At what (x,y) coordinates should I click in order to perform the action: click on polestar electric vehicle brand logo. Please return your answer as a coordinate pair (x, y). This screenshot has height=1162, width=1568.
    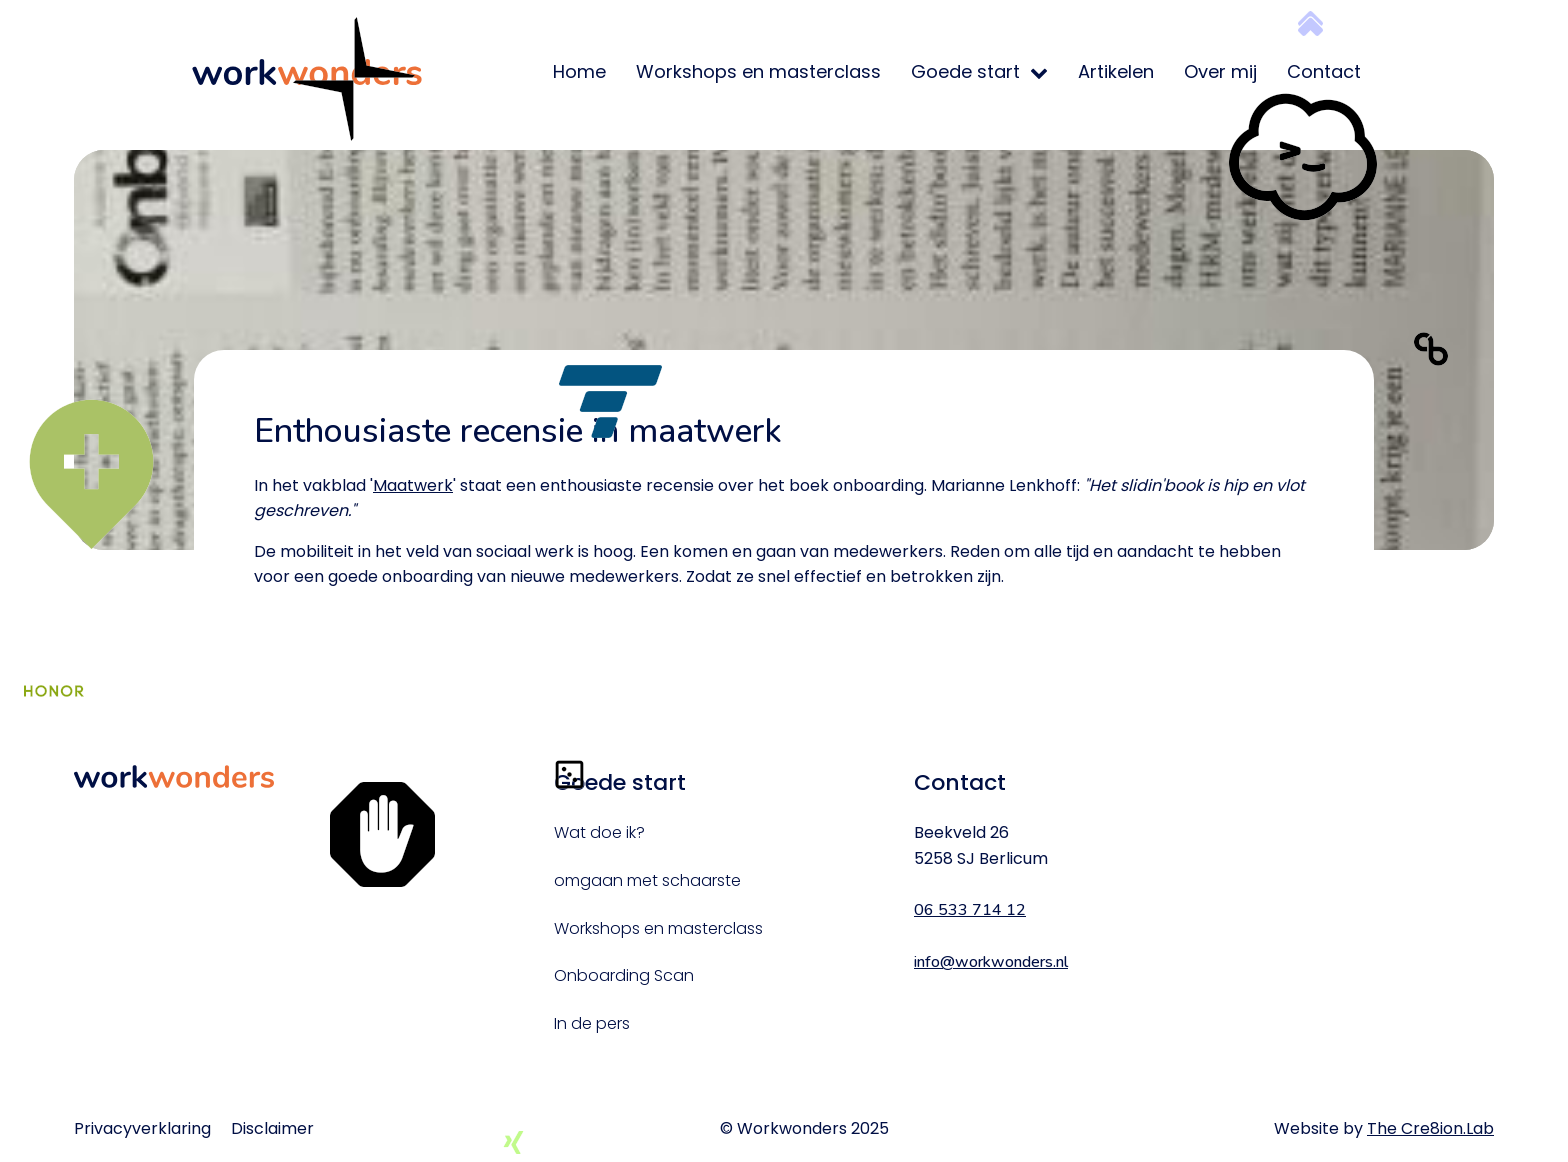
    Looking at the image, I should click on (354, 79).